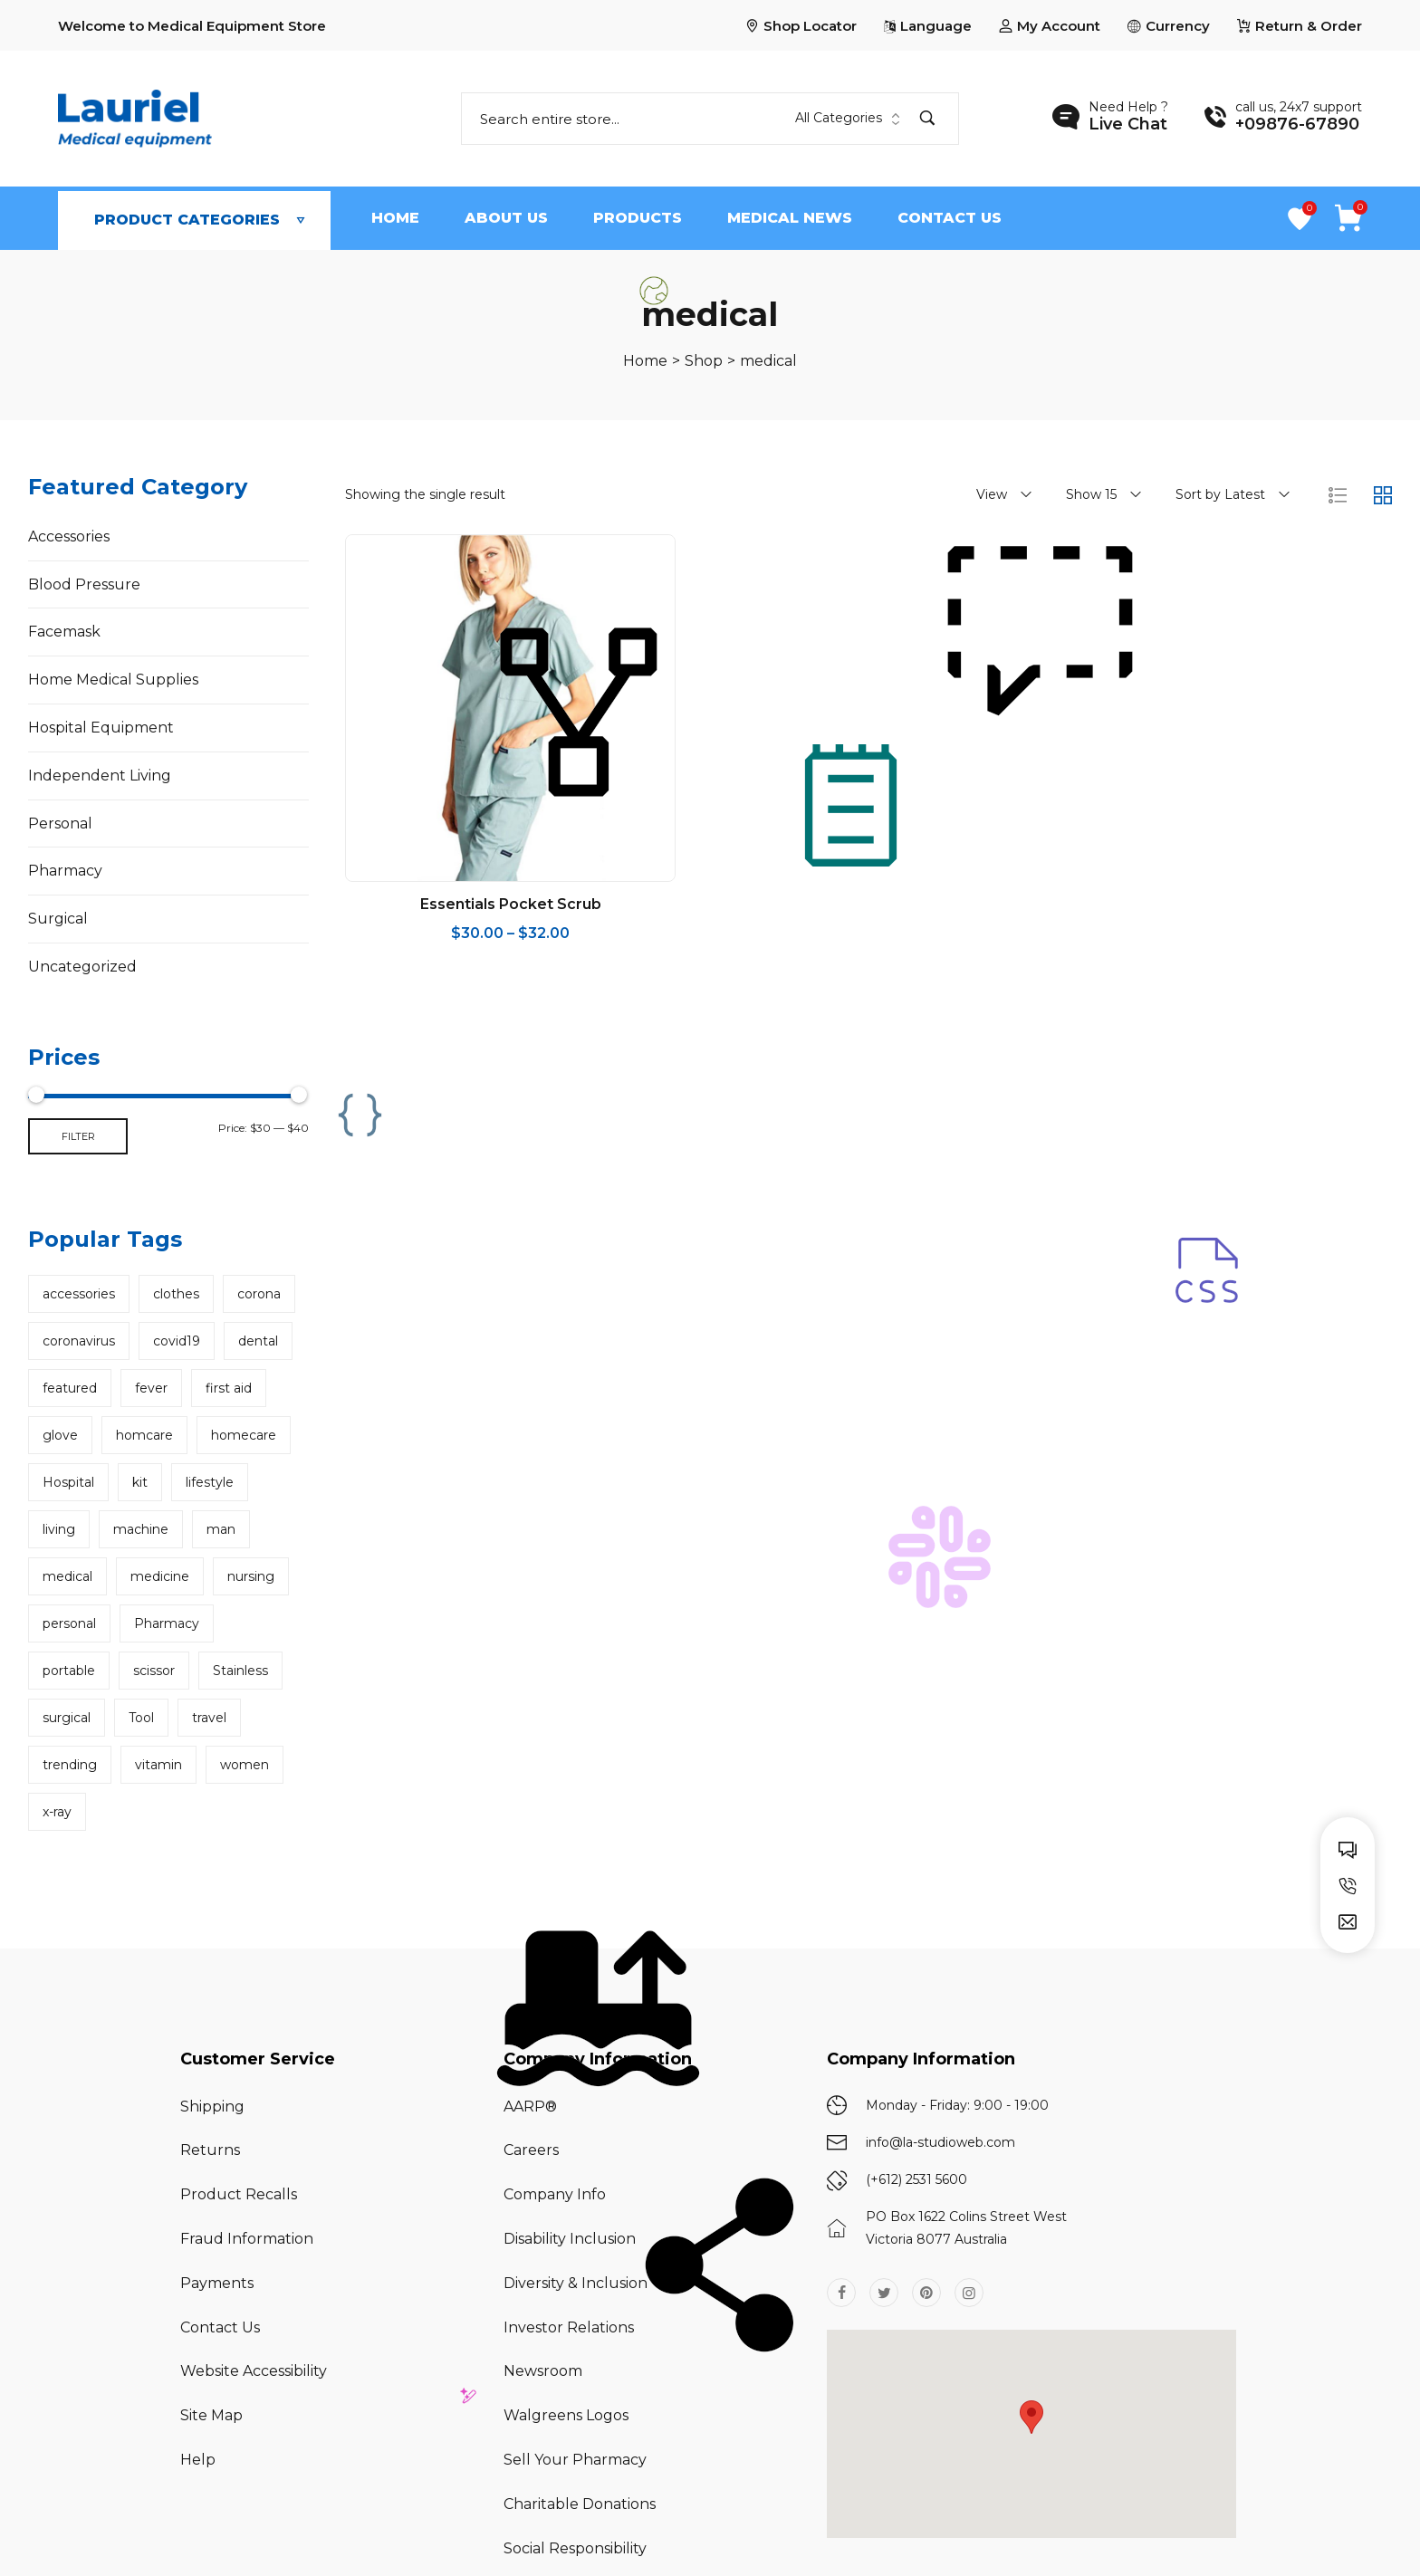 This screenshot has width=1420, height=2576. Describe the element at coordinates (584, 712) in the screenshot. I see `view parent classes or supertypes in code hierarchy` at that location.